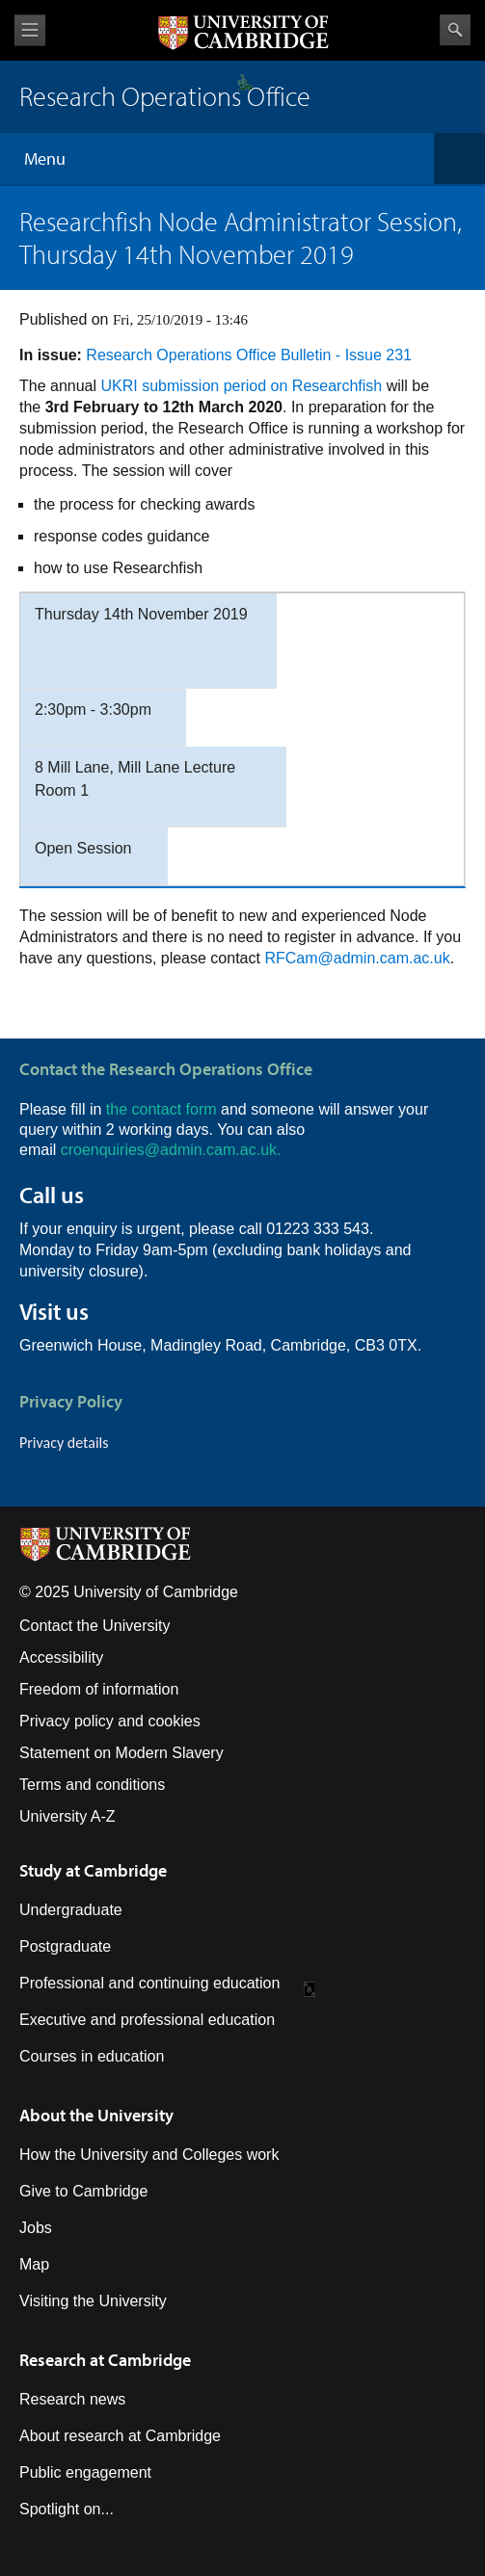  Describe the element at coordinates (244, 82) in the screenshot. I see `strength tarot card icon` at that location.